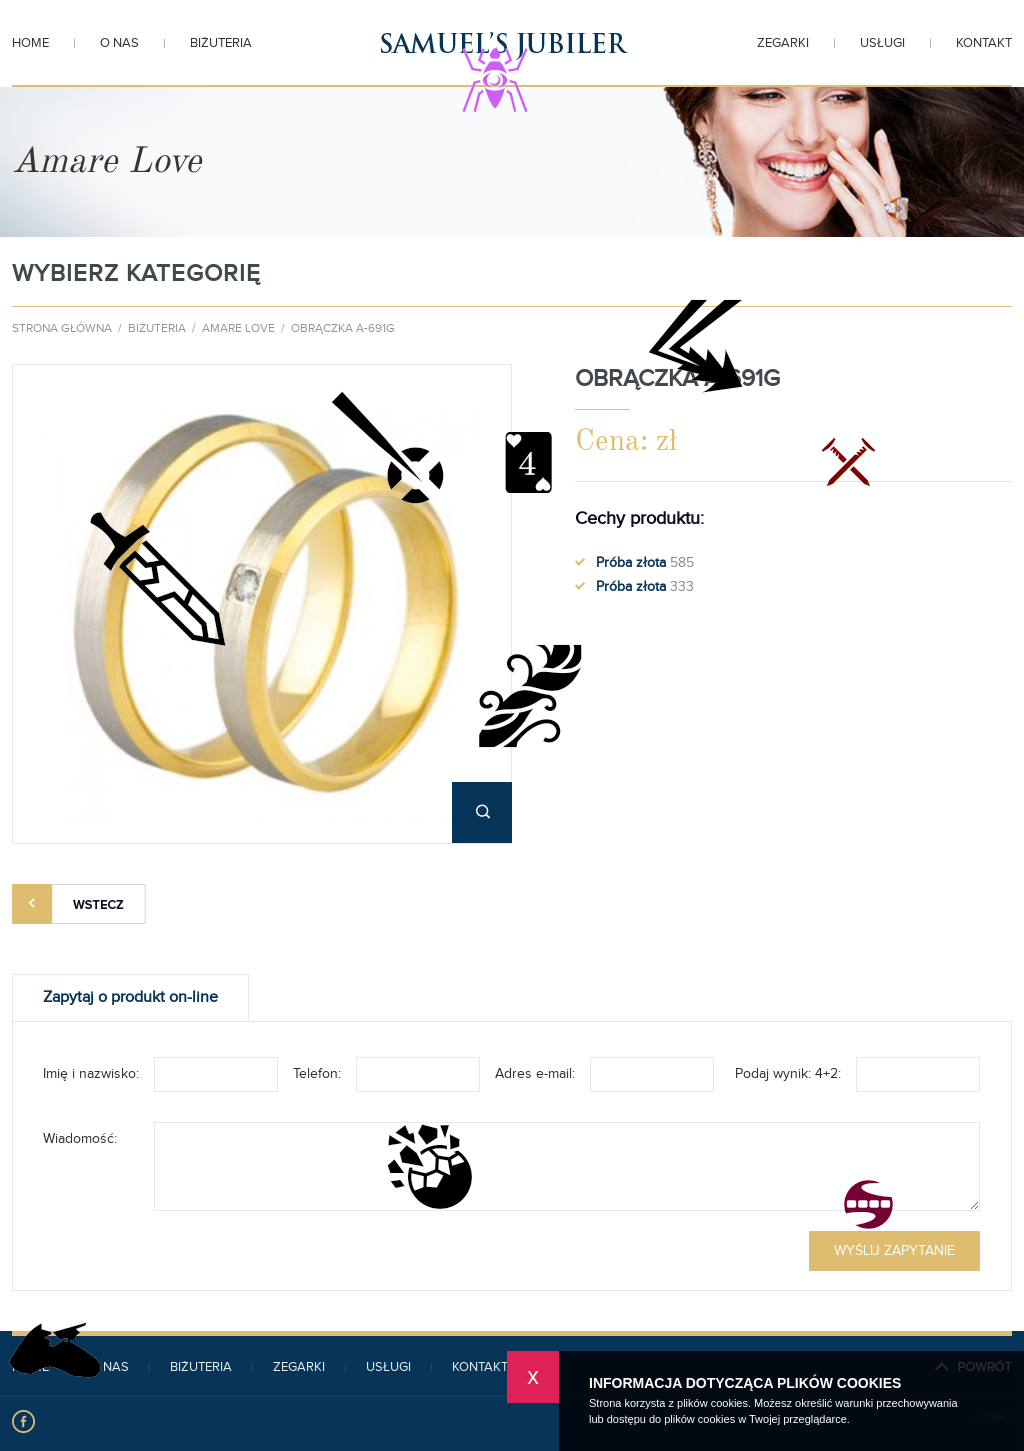  Describe the element at coordinates (387, 447) in the screenshot. I see `activate laser targeting mode` at that location.